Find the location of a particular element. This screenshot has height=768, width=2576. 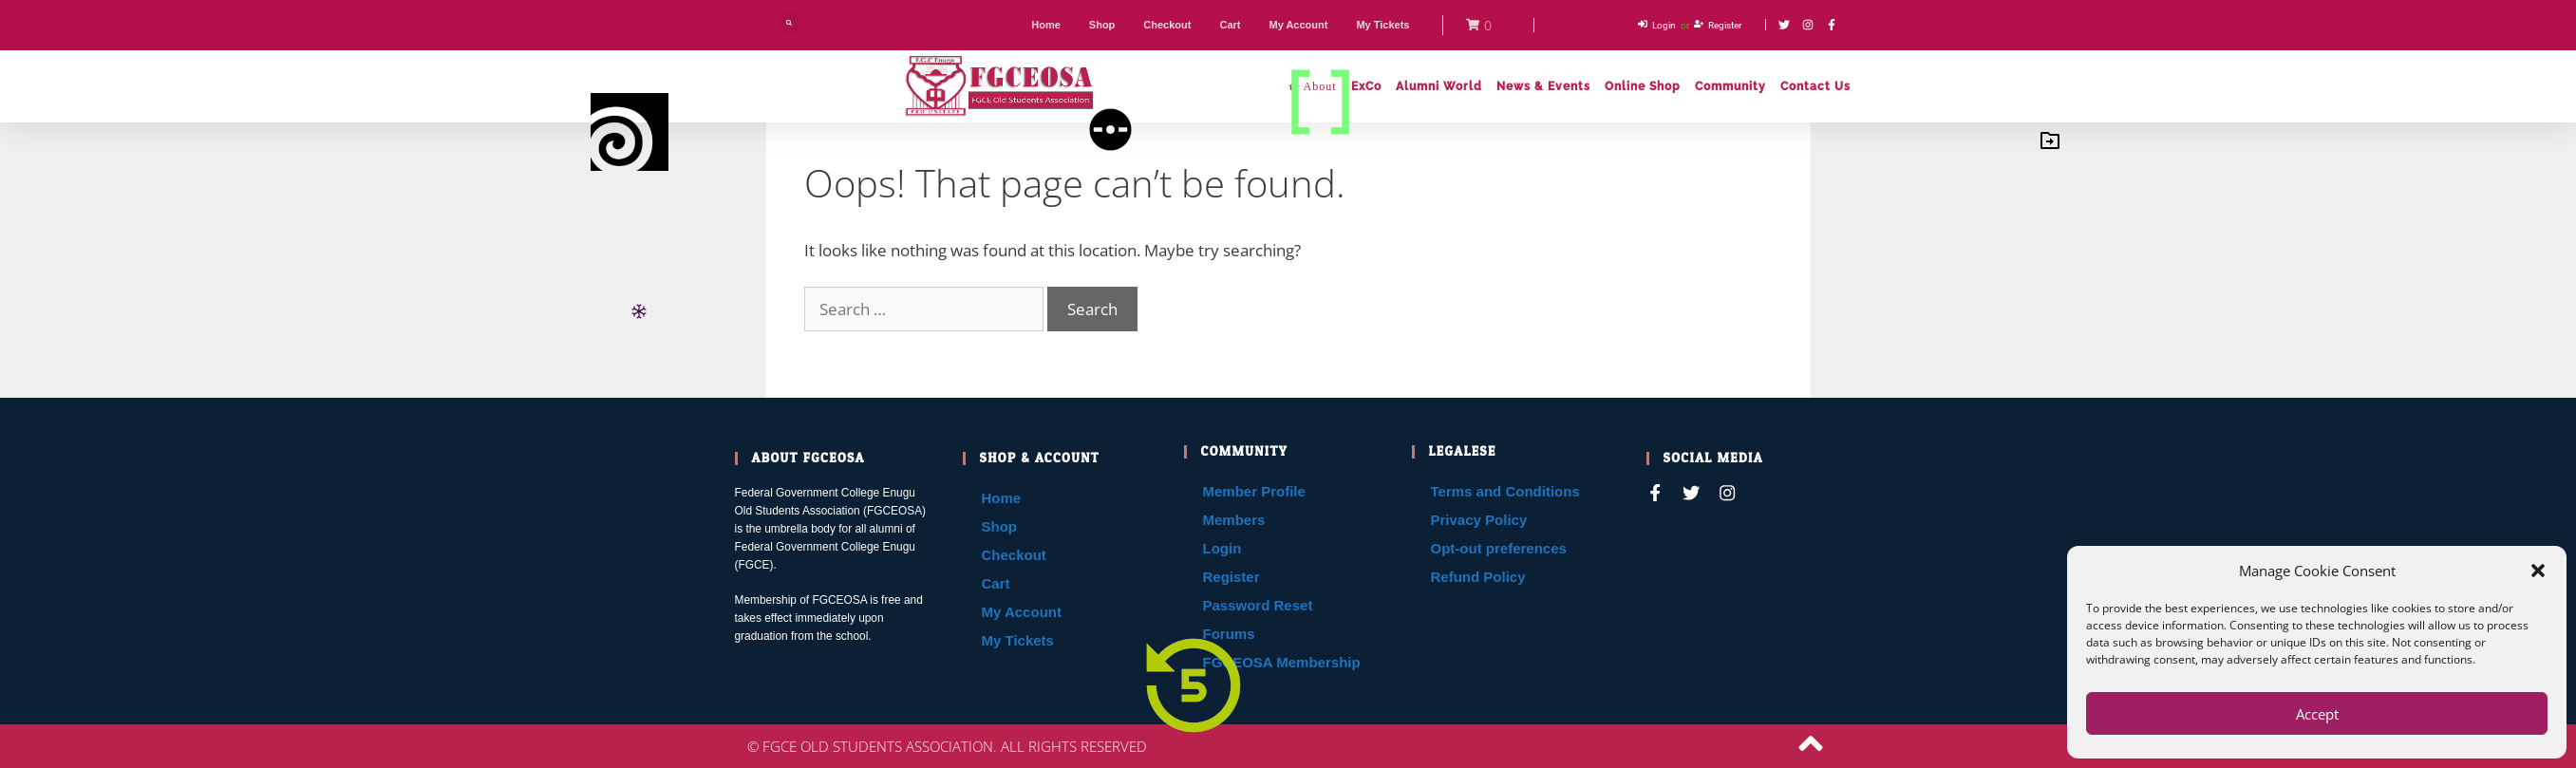

rewind 5 seconds is located at coordinates (1194, 685).